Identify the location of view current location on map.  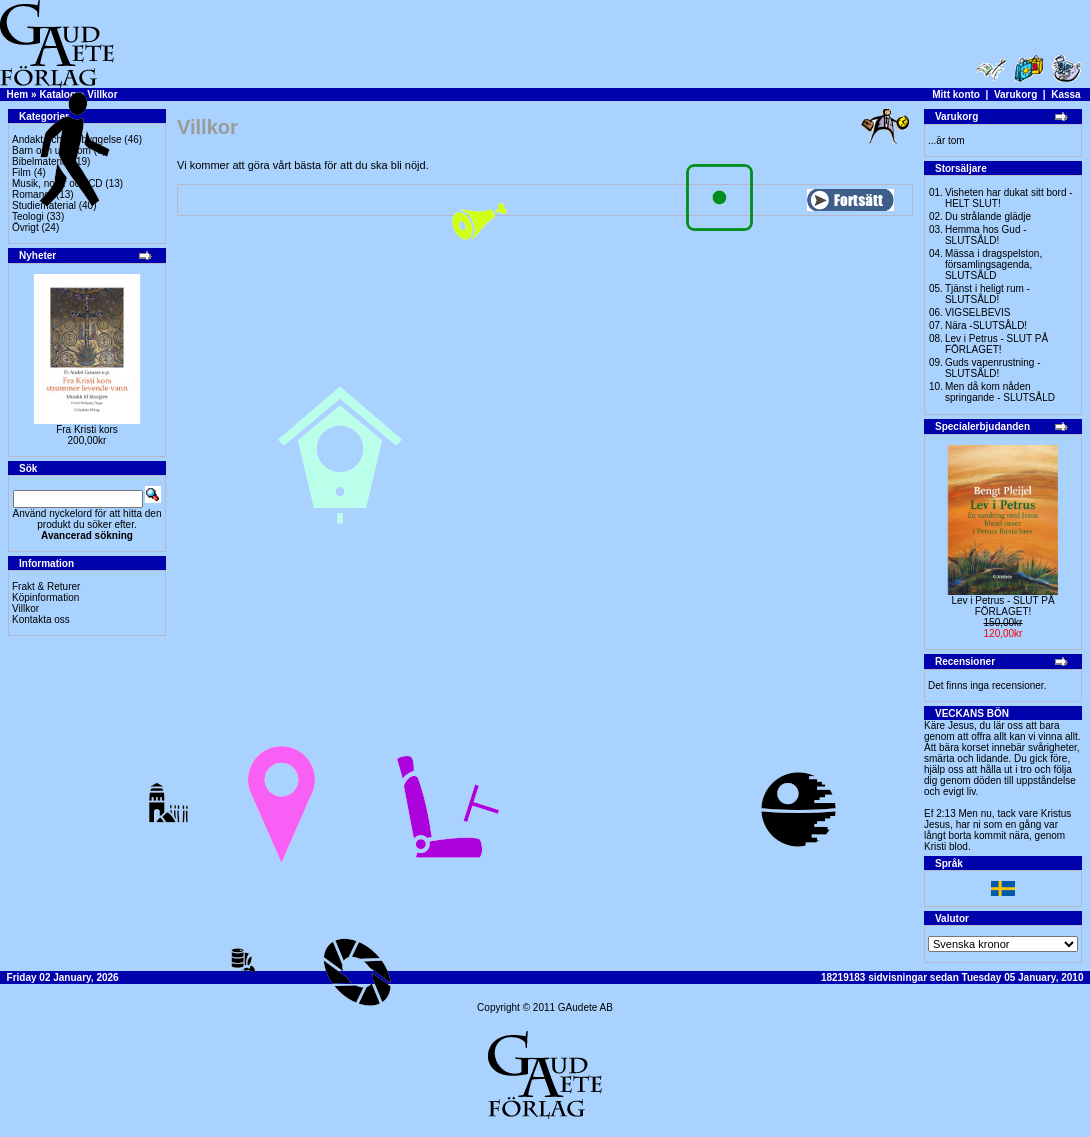
(281, 804).